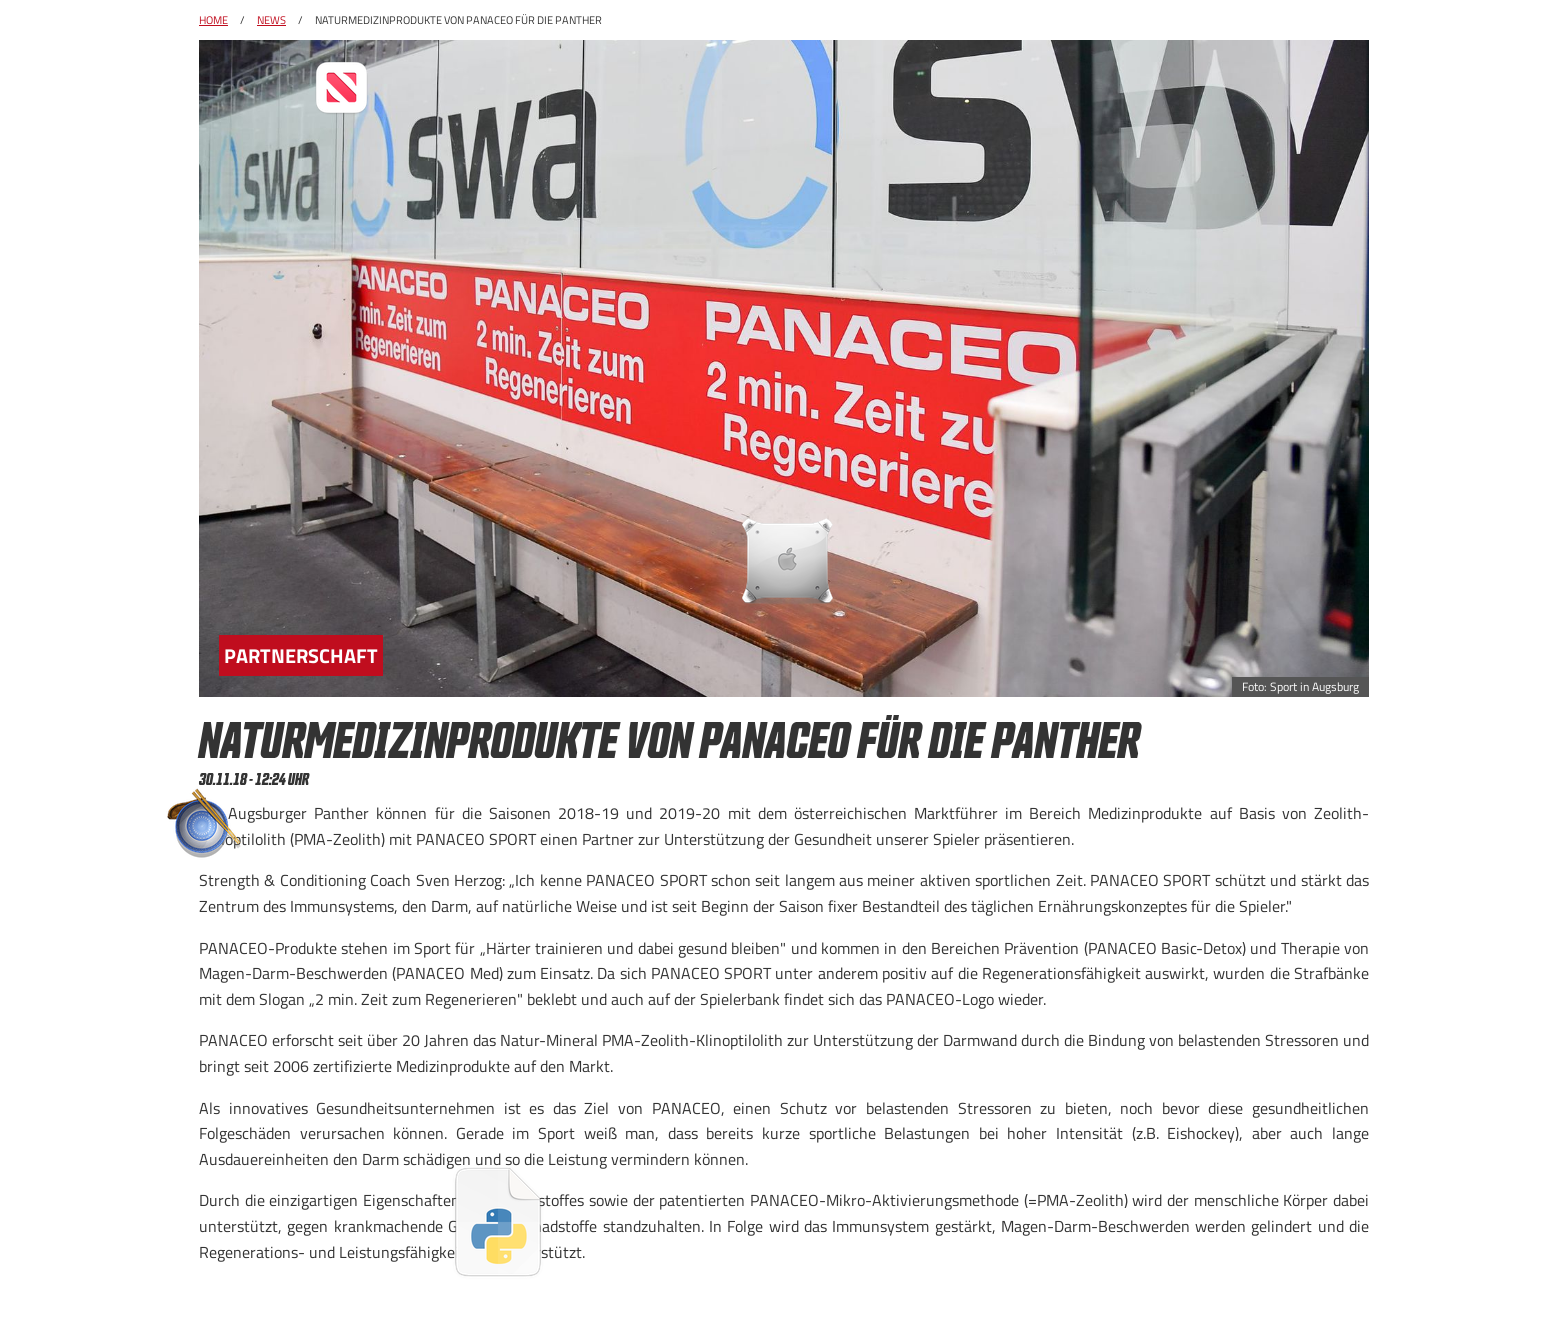 The height and width of the screenshot is (1341, 1568). I want to click on a python 3 source code file, so click(498, 1222).